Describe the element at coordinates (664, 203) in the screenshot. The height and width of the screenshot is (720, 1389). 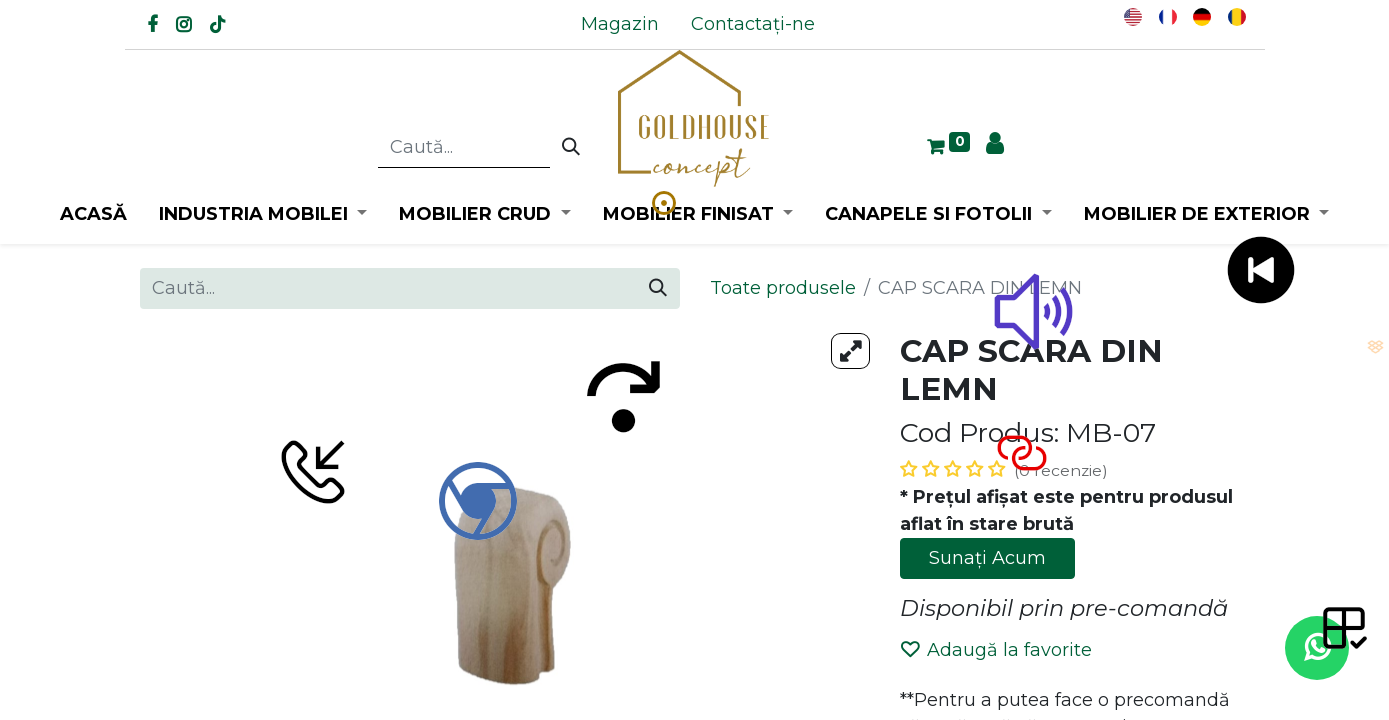
I see `start recording audio or video` at that location.